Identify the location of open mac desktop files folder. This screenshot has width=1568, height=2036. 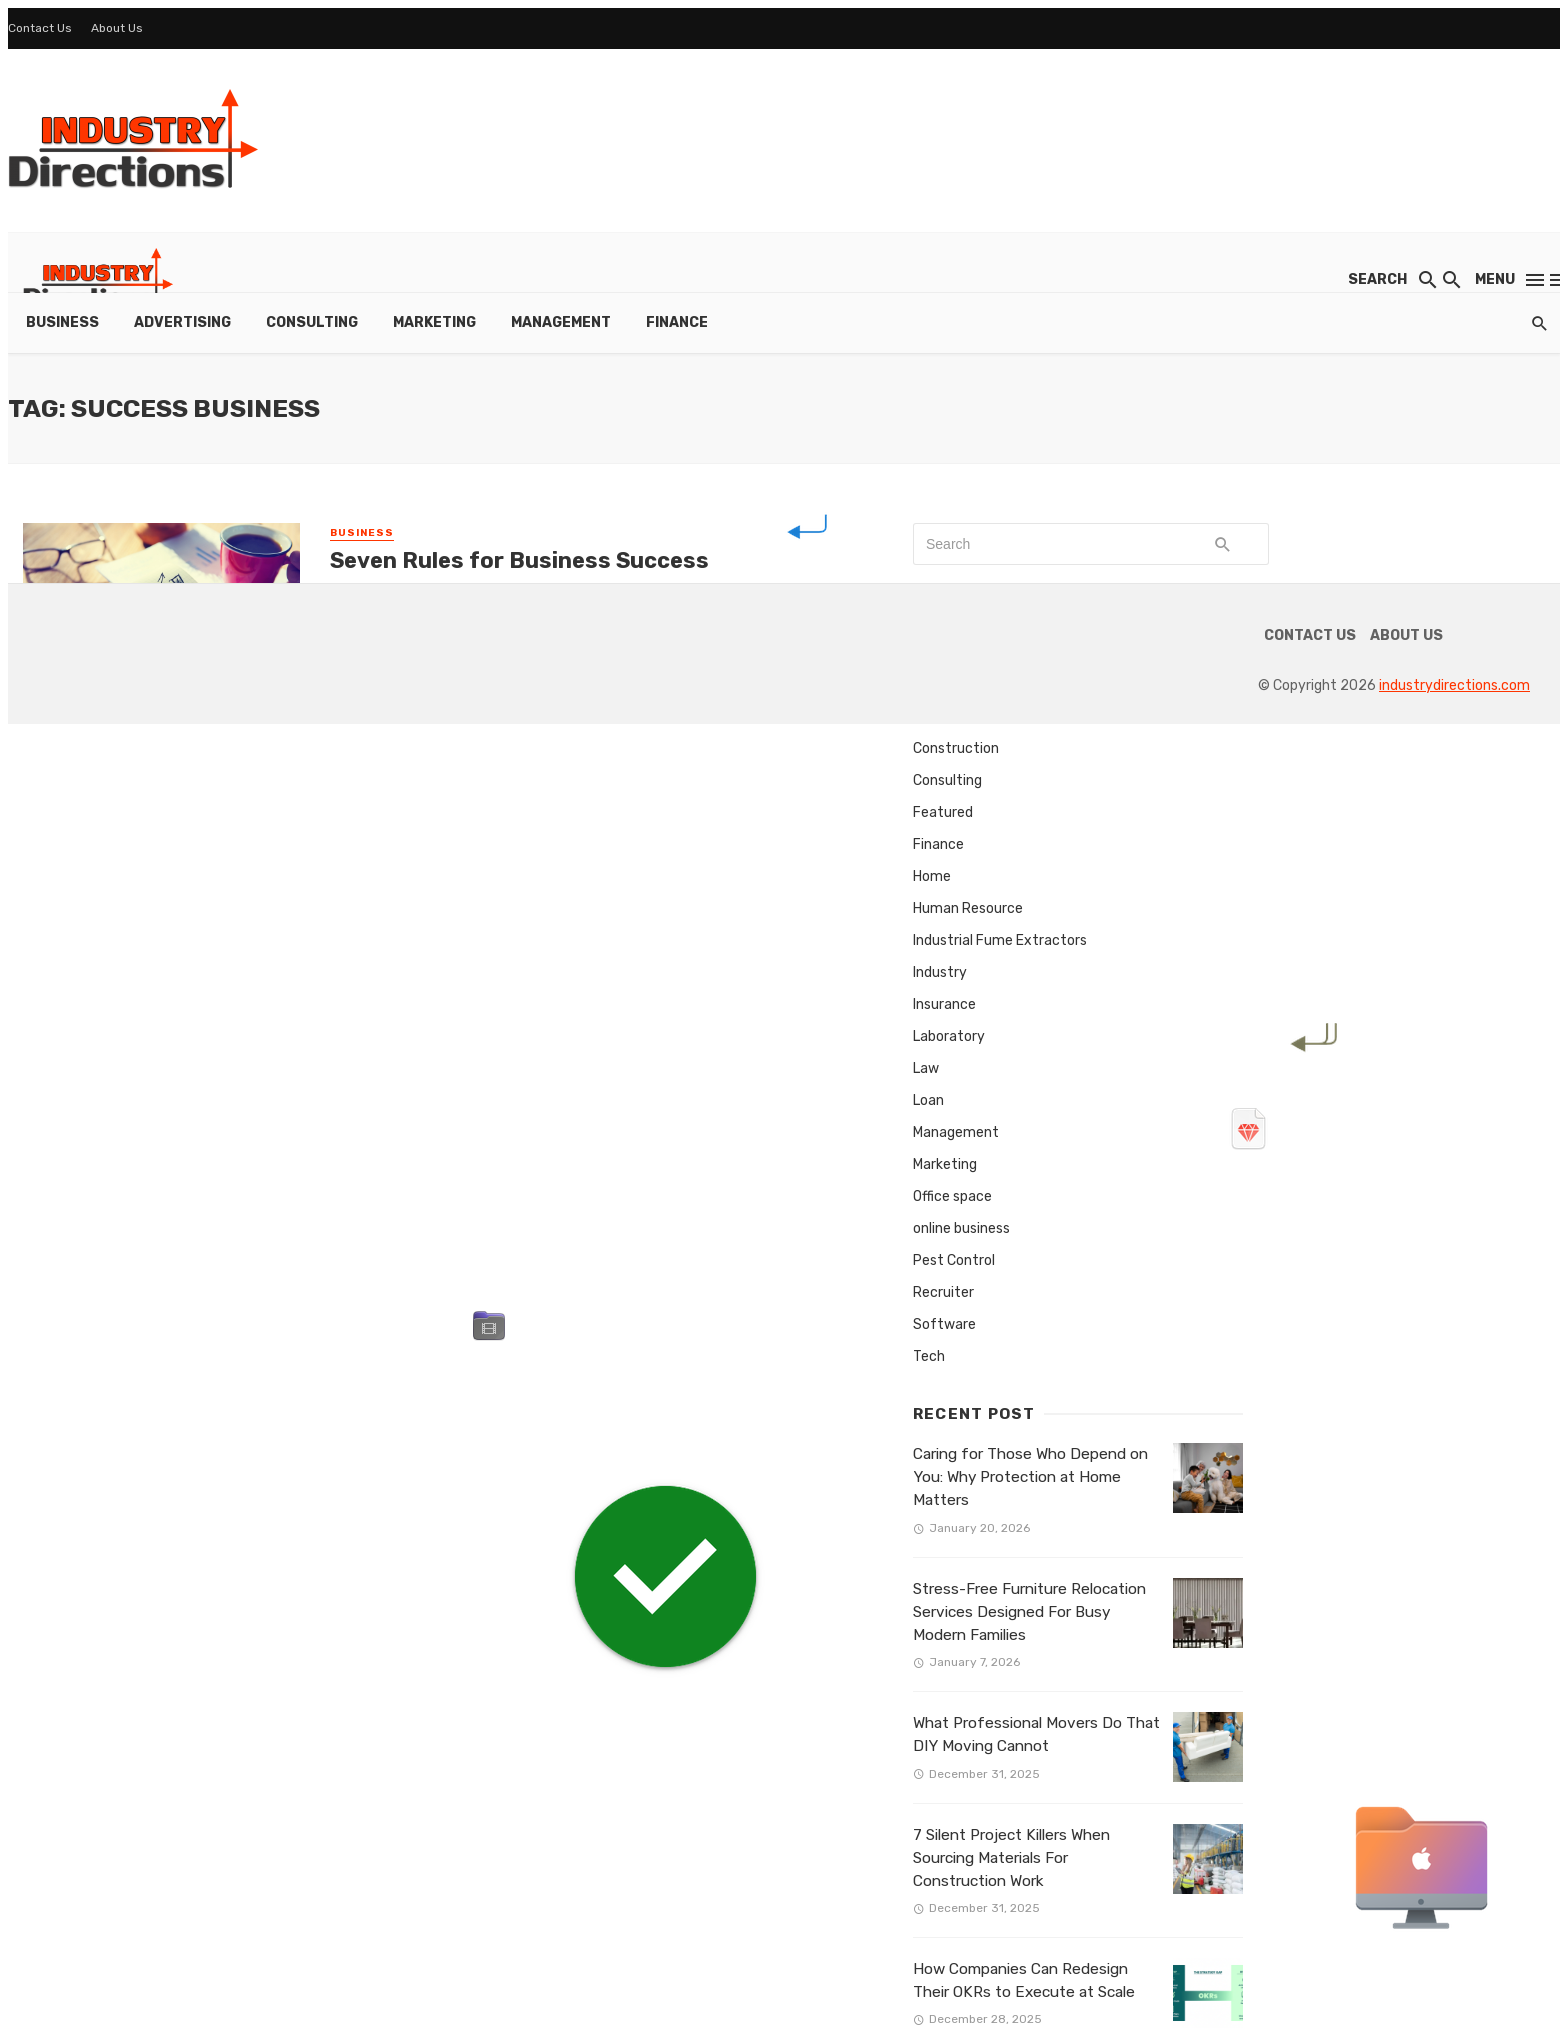
(1421, 1862).